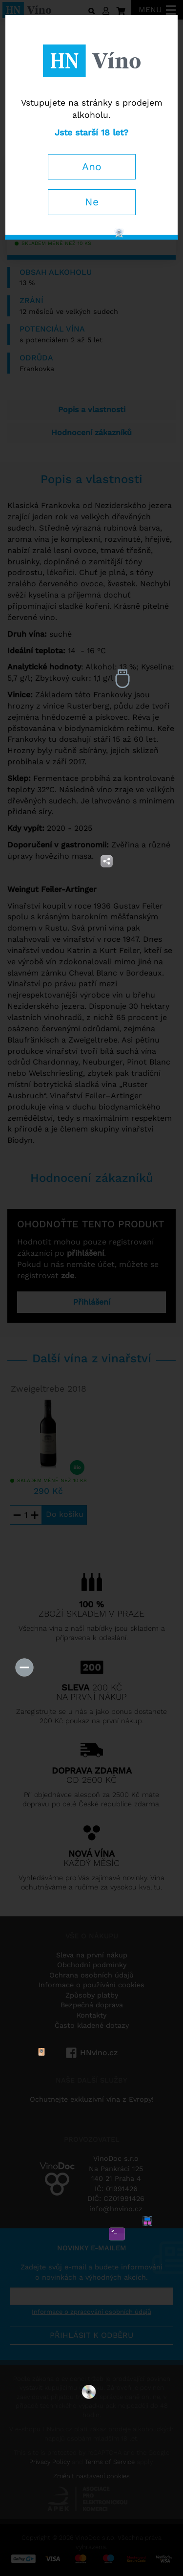 This screenshot has height=2576, width=183. Describe the element at coordinates (147, 2221) in the screenshot. I see `select all items in the current view` at that location.